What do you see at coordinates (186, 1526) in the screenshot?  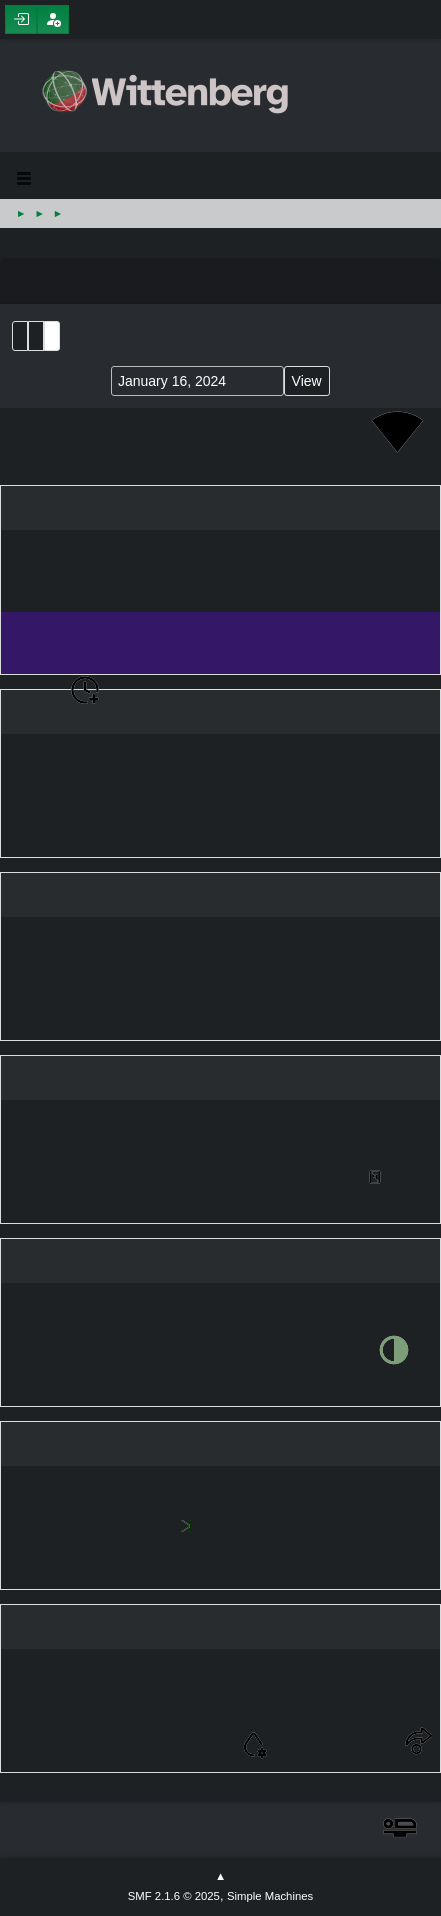 I see `skip to the next track or media item` at bounding box center [186, 1526].